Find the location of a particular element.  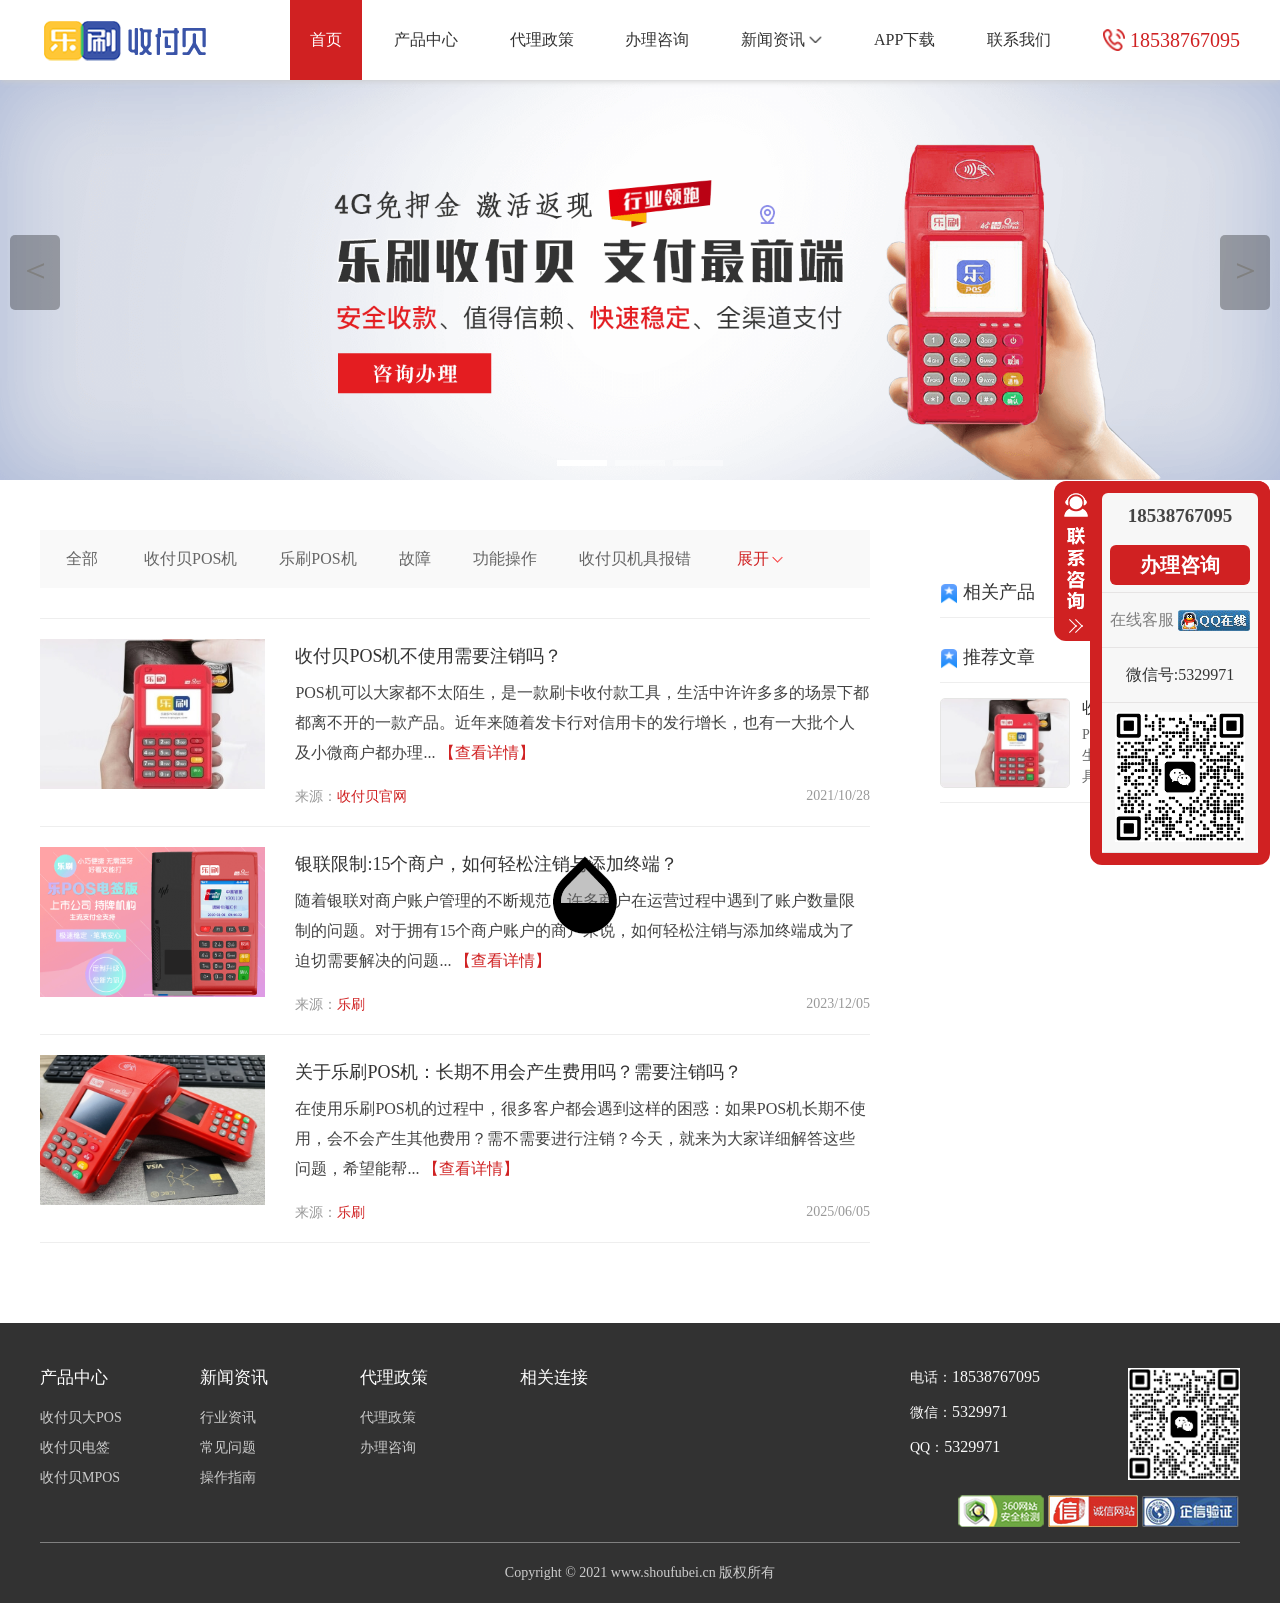

view location on map is located at coordinates (767, 214).